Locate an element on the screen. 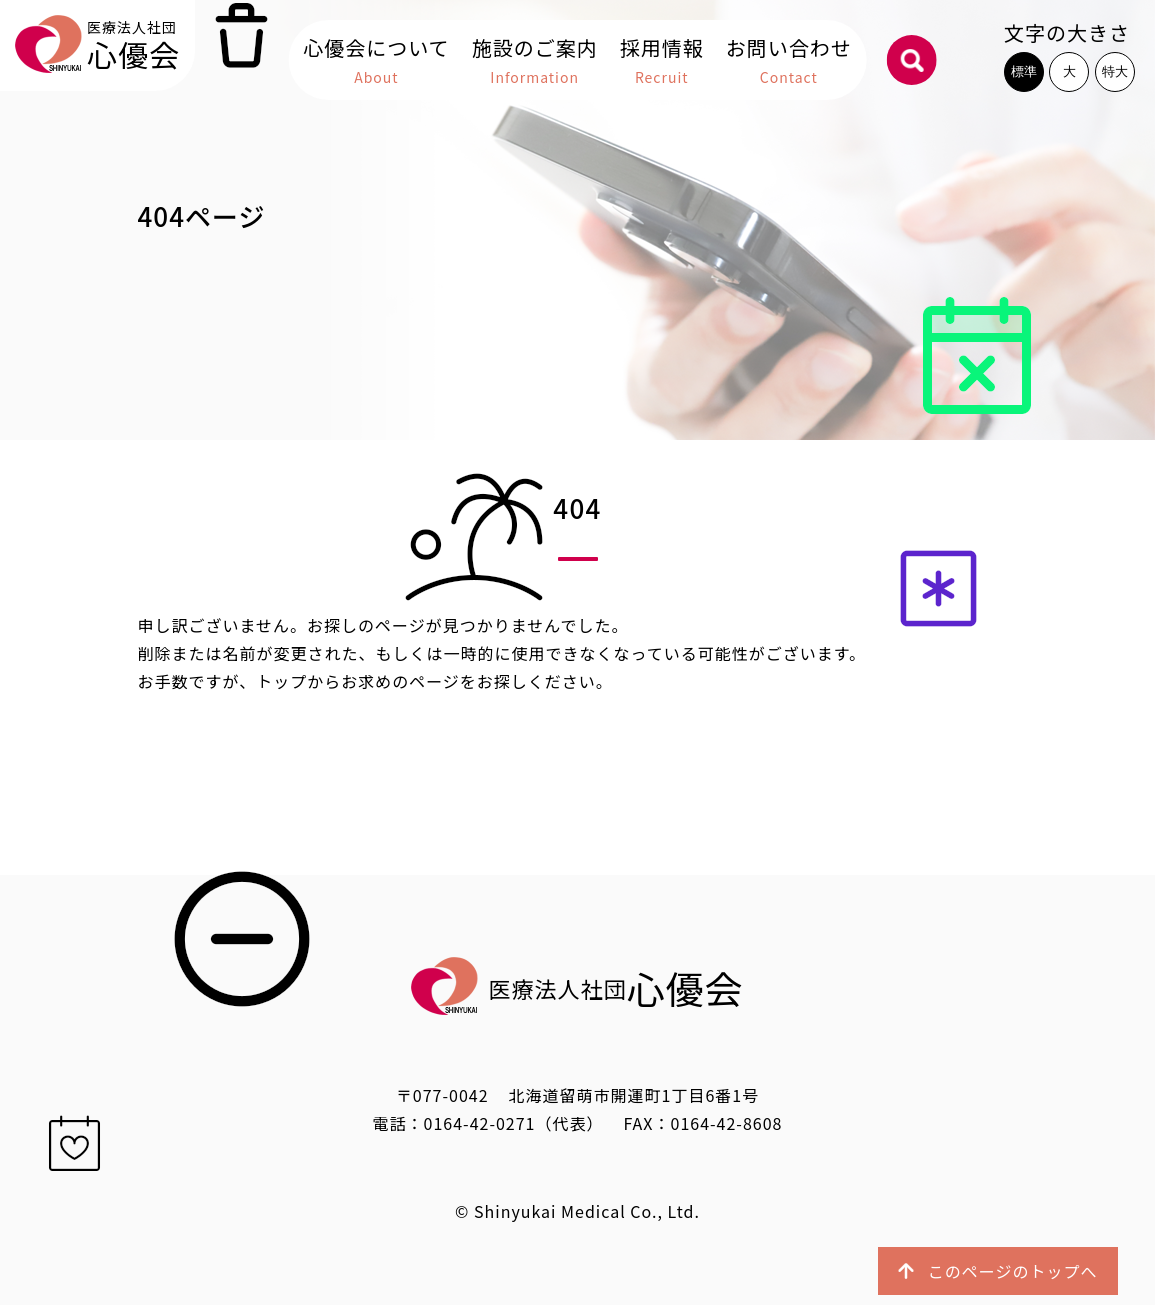 This screenshot has height=1305, width=1155. view favorite or loved events is located at coordinates (74, 1145).